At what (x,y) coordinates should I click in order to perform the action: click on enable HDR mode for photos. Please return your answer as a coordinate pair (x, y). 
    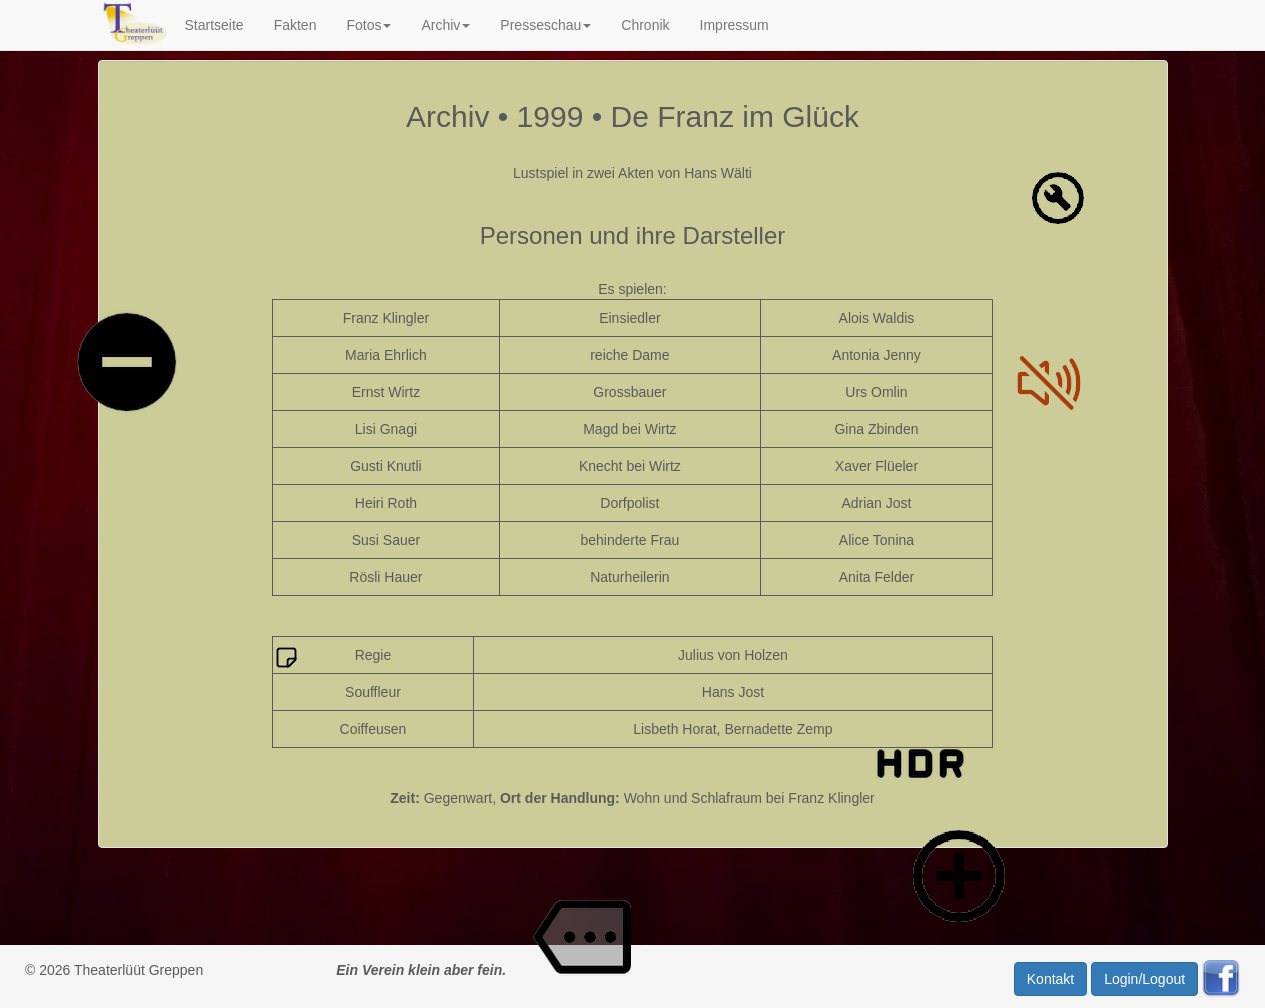
    Looking at the image, I should click on (920, 763).